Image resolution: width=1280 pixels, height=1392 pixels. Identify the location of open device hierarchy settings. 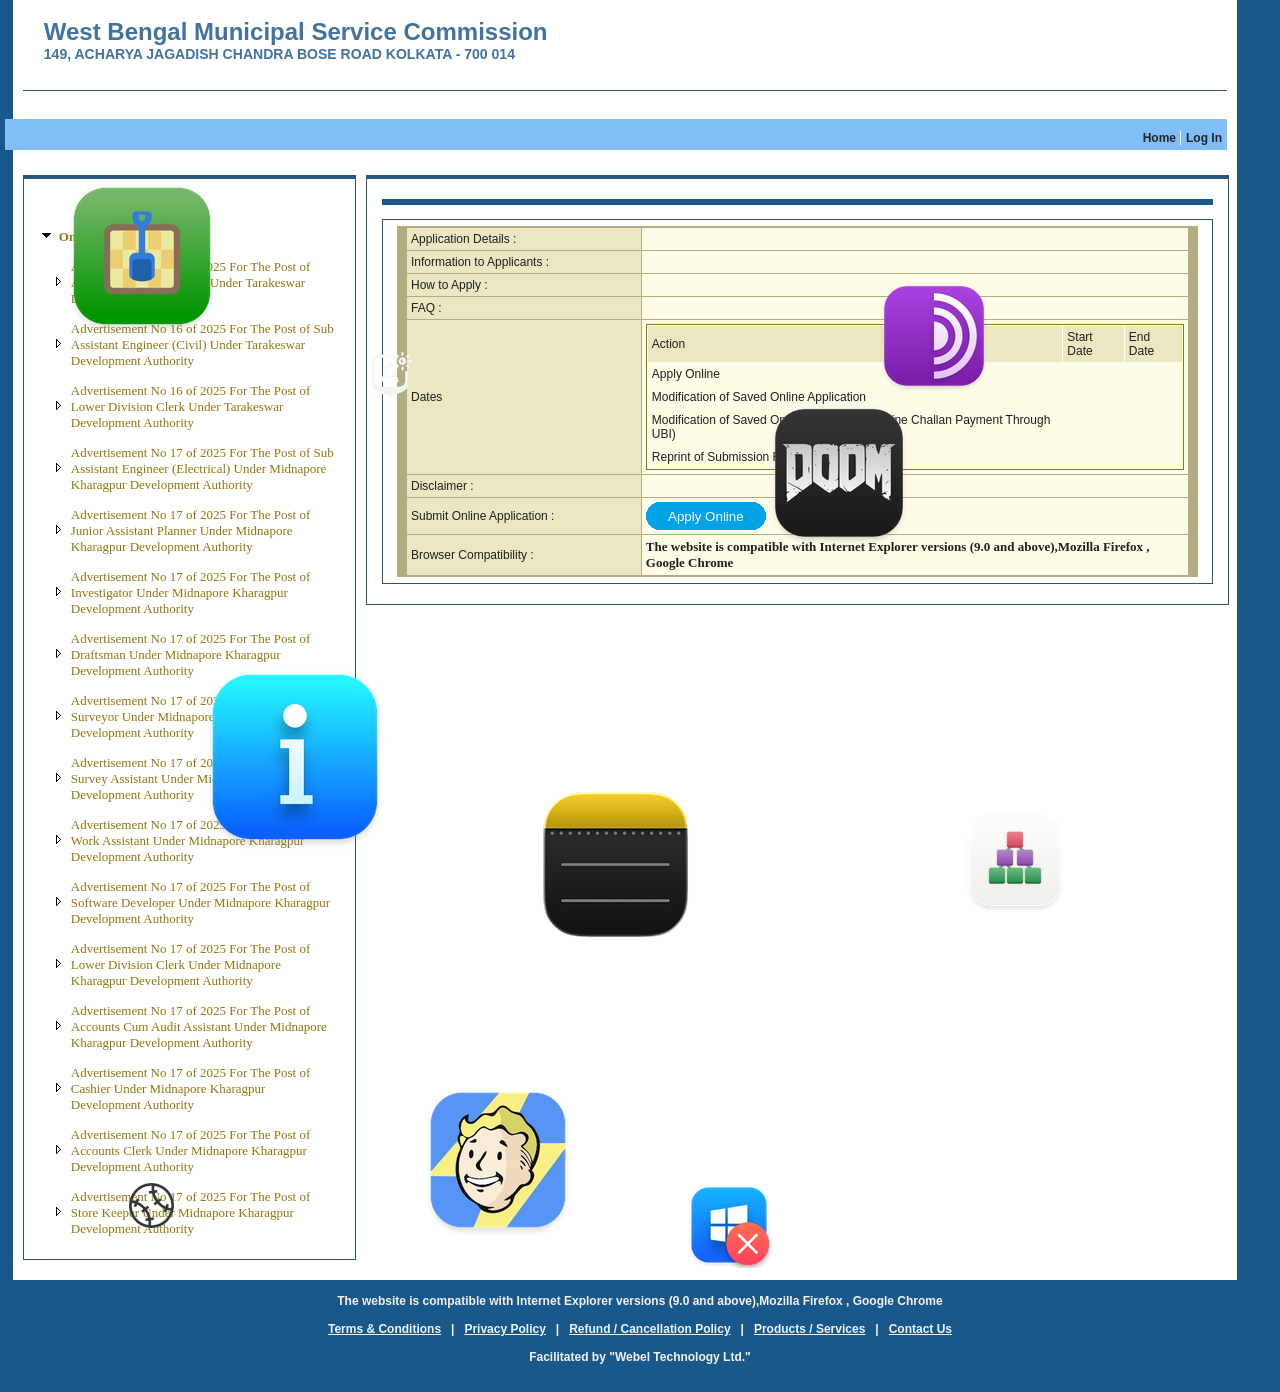
(1015, 861).